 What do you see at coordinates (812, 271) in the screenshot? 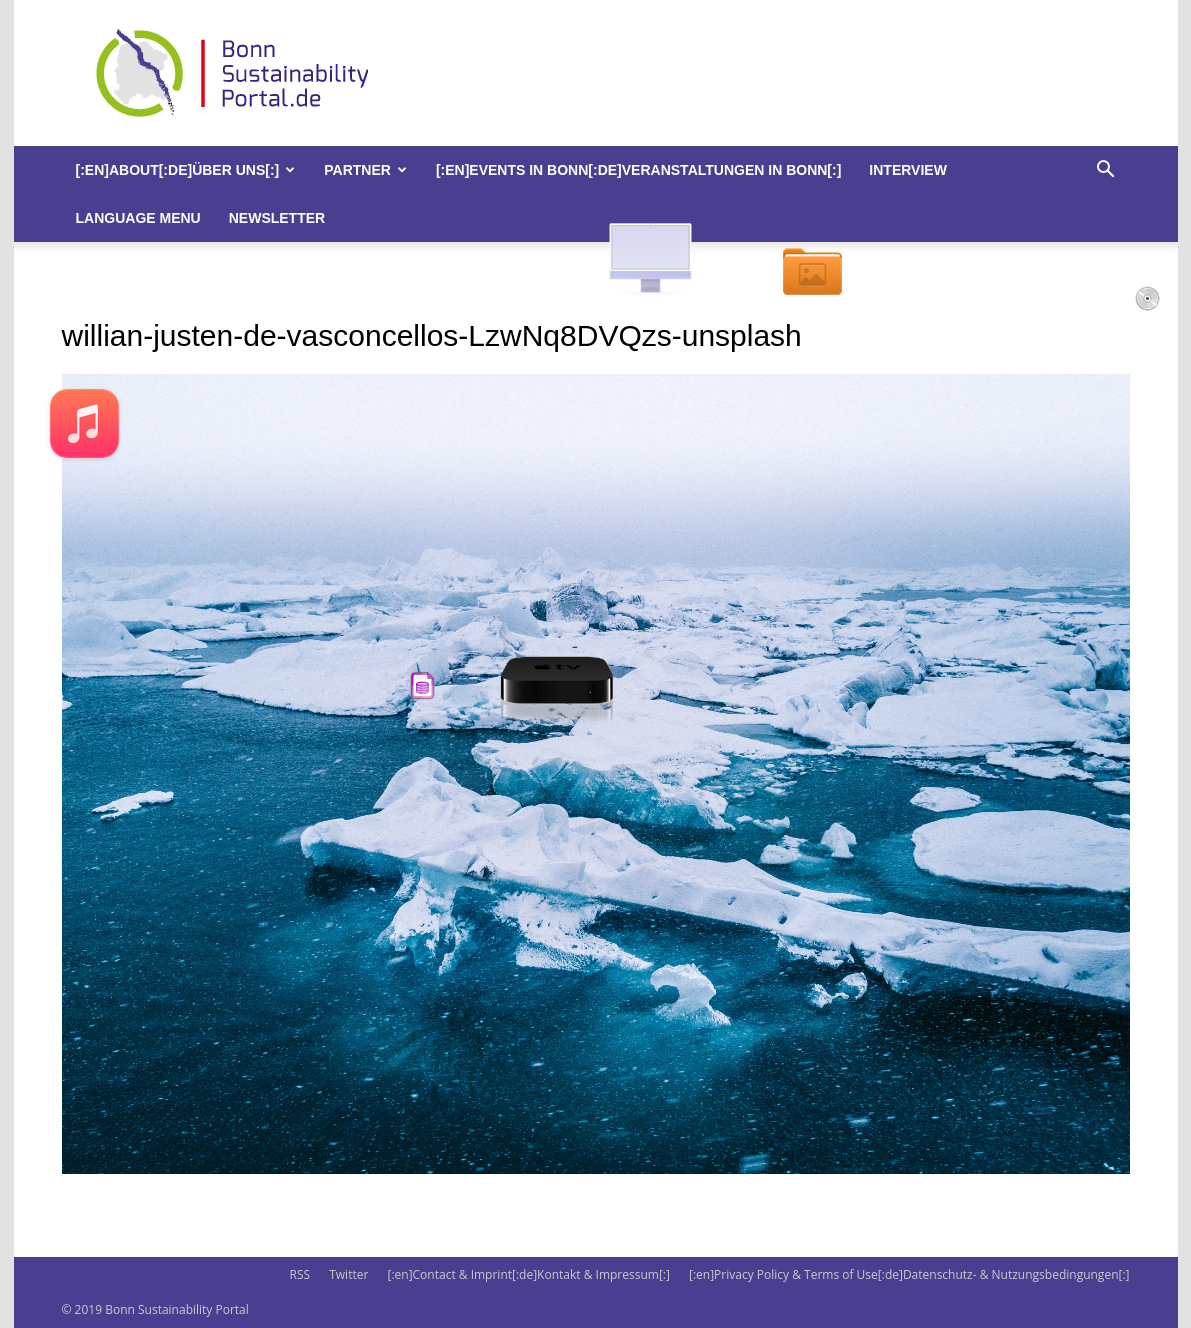
I see `open your images folder` at bounding box center [812, 271].